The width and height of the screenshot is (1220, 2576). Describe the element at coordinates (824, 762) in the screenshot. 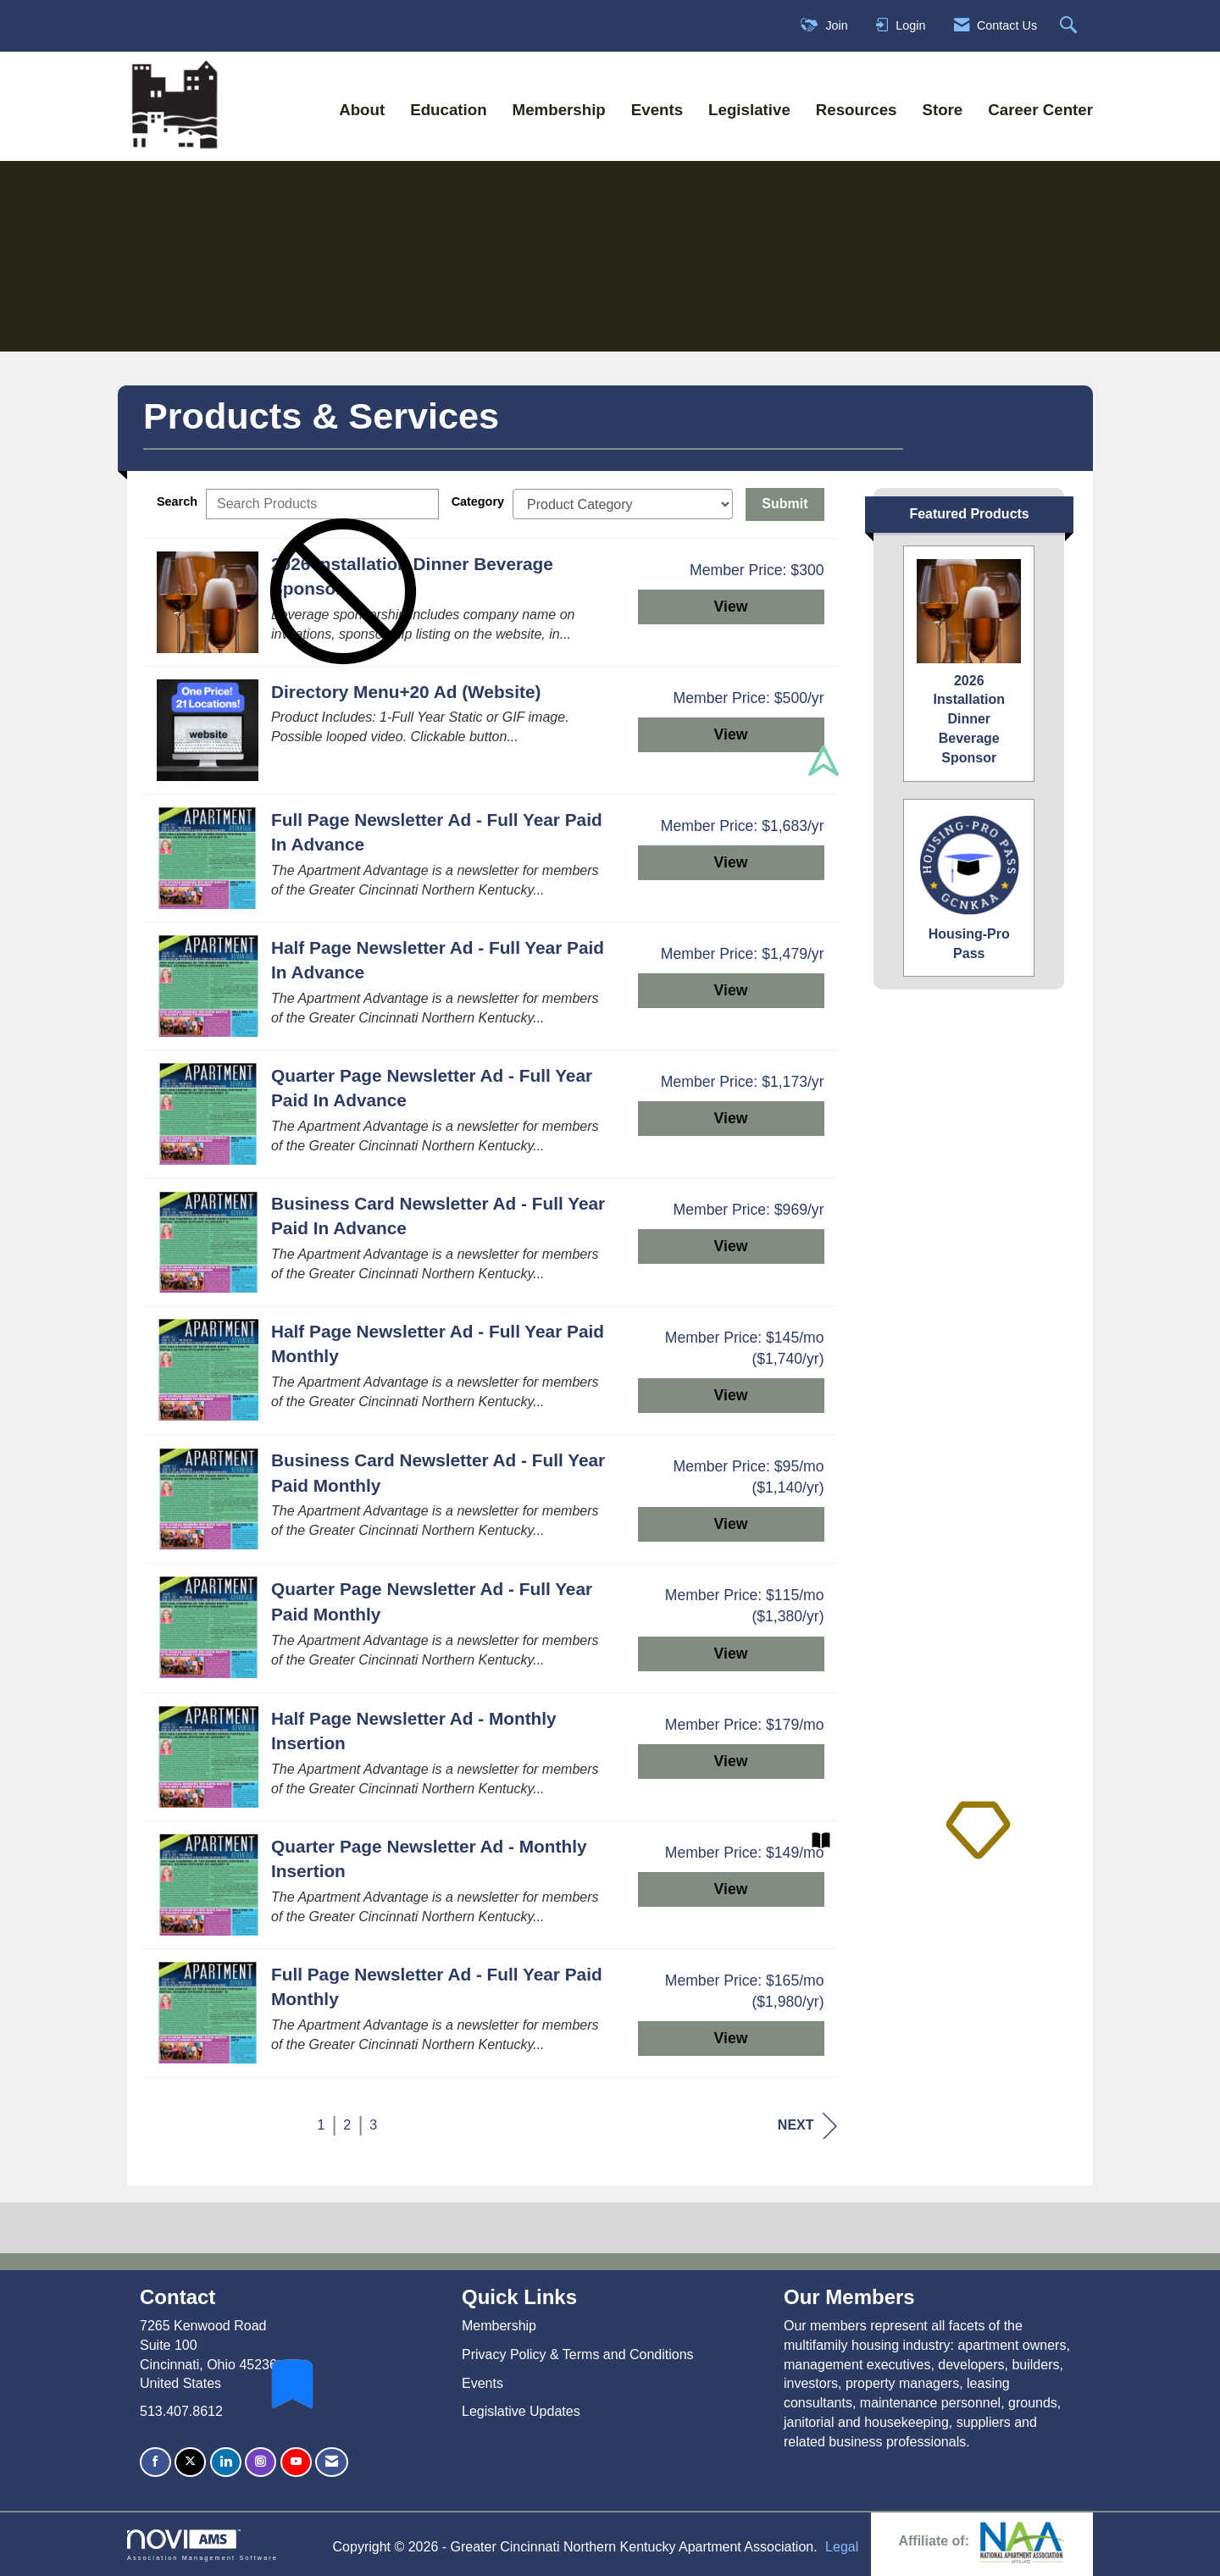

I see `access navigation or directions` at that location.